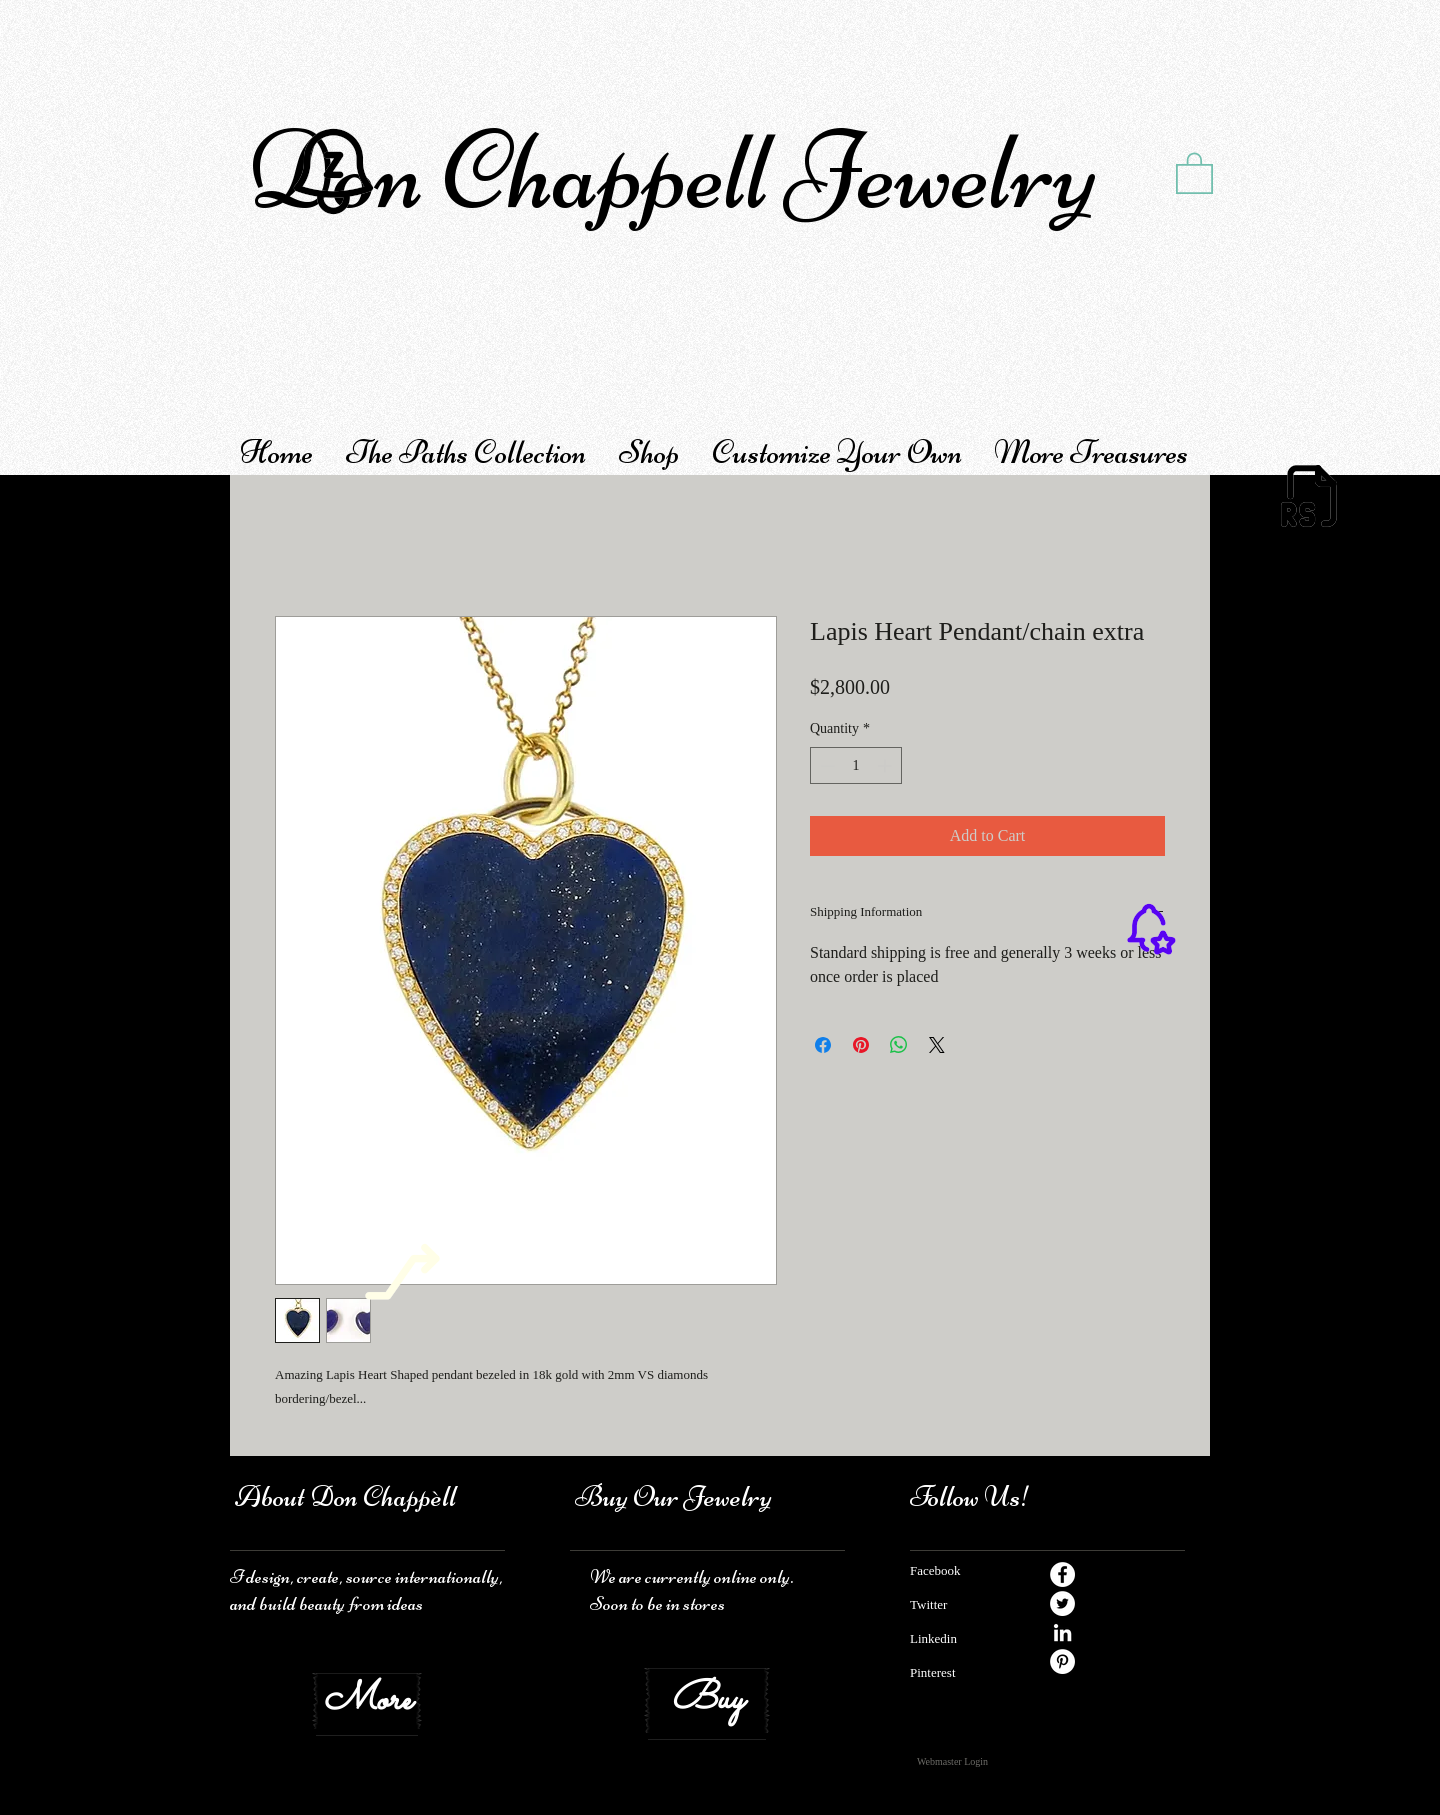  Describe the element at coordinates (1149, 928) in the screenshot. I see `view starred or priority notifications` at that location.